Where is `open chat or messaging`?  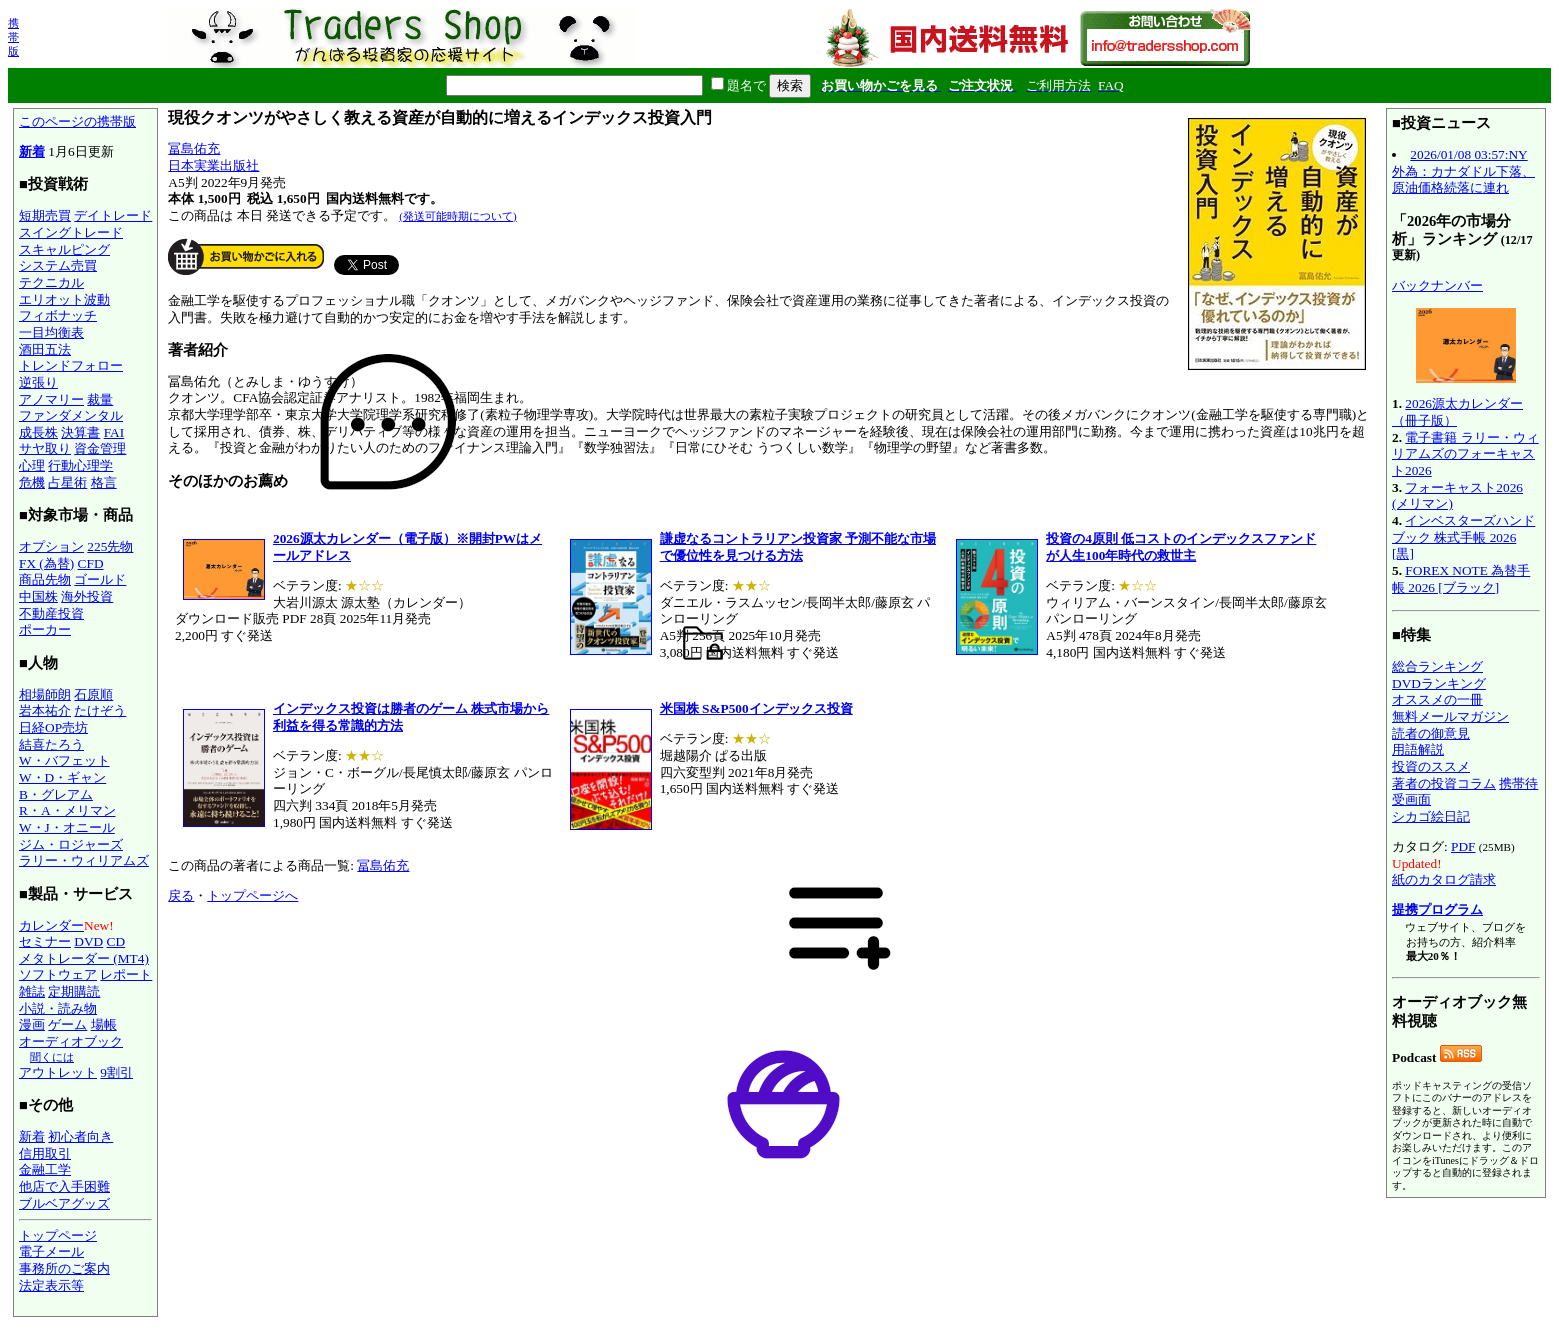 open chat or messaging is located at coordinates (385, 424).